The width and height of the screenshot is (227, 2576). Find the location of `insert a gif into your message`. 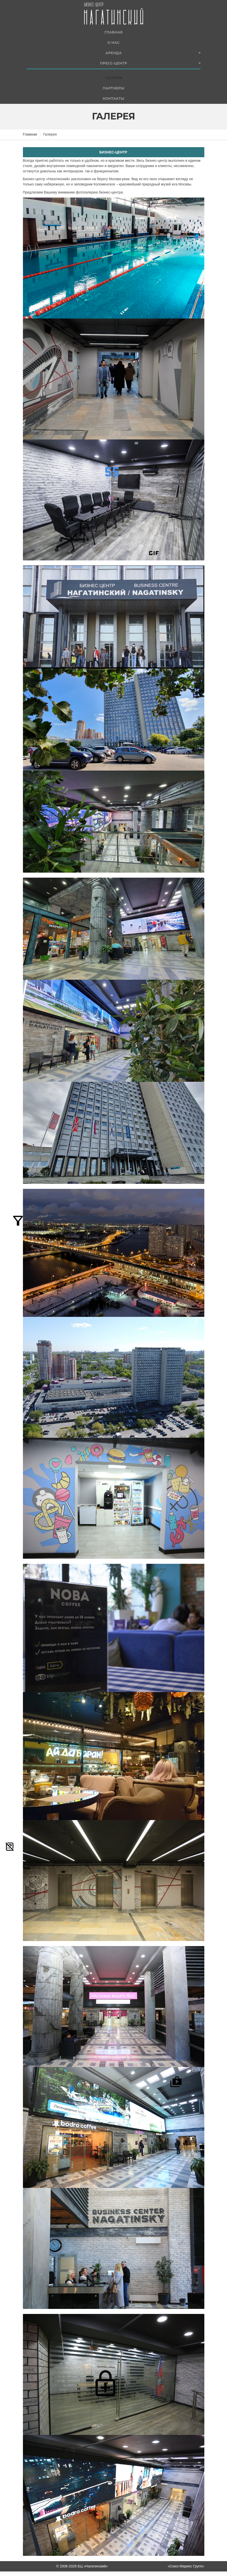

insert a gif into your message is located at coordinates (154, 553).